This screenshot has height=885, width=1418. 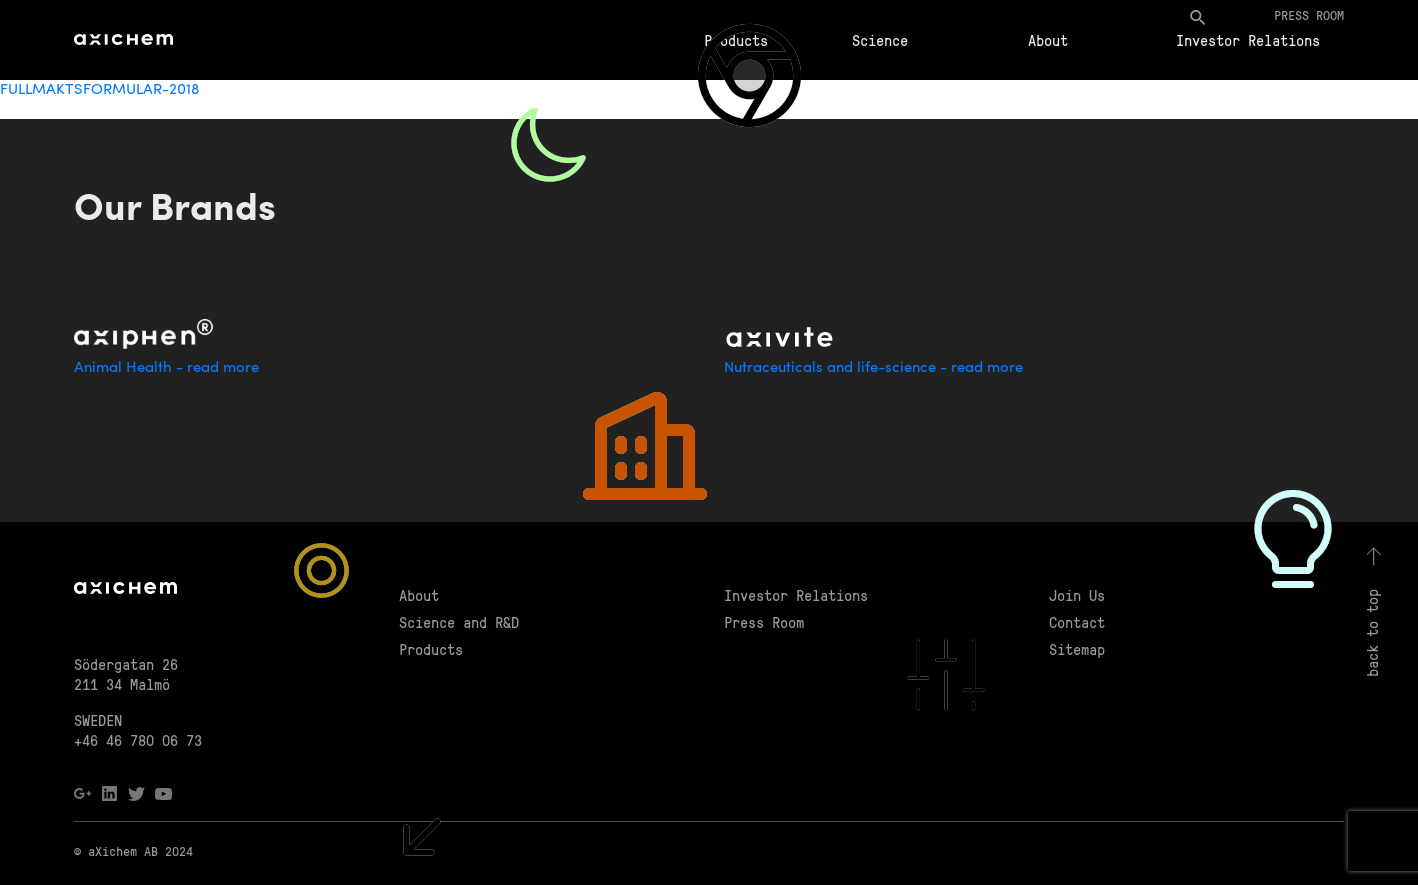 What do you see at coordinates (321, 570) in the screenshot?
I see `select a single option from a list` at bounding box center [321, 570].